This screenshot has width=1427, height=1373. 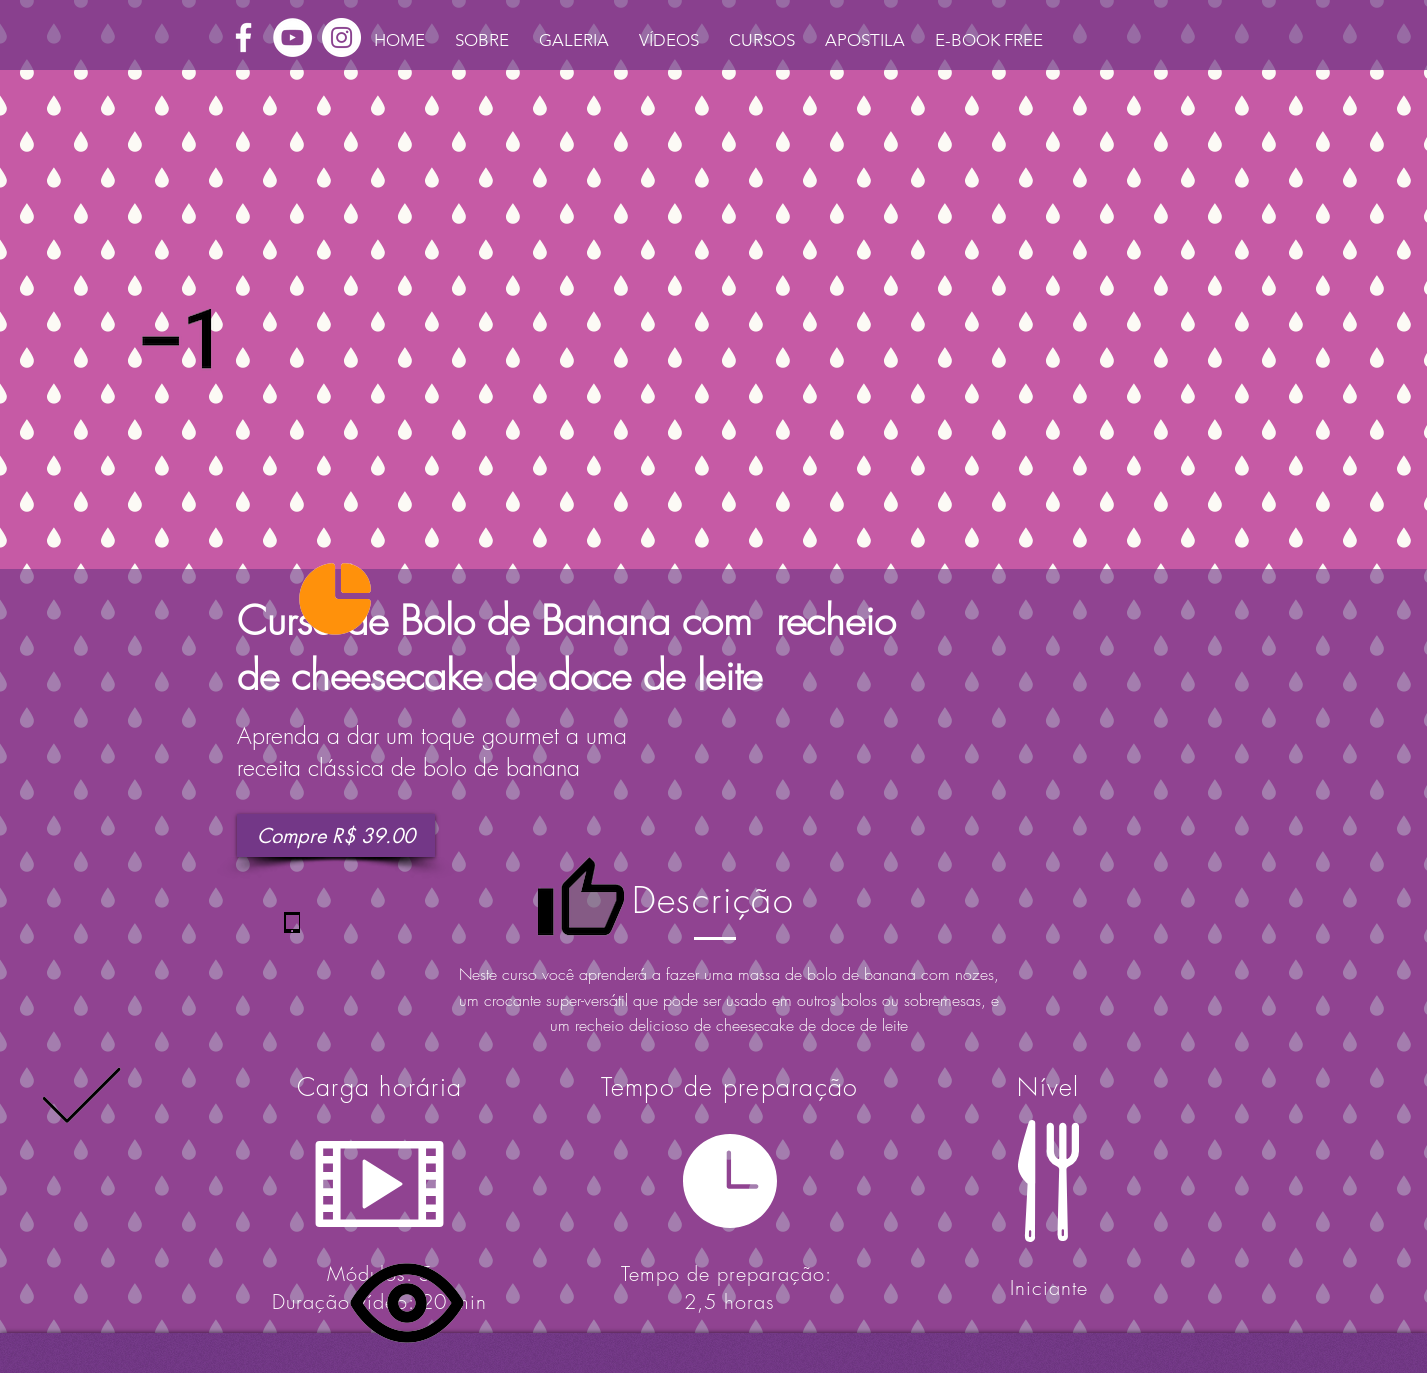 I want to click on confirm or submit an action, so click(x=80, y=1092).